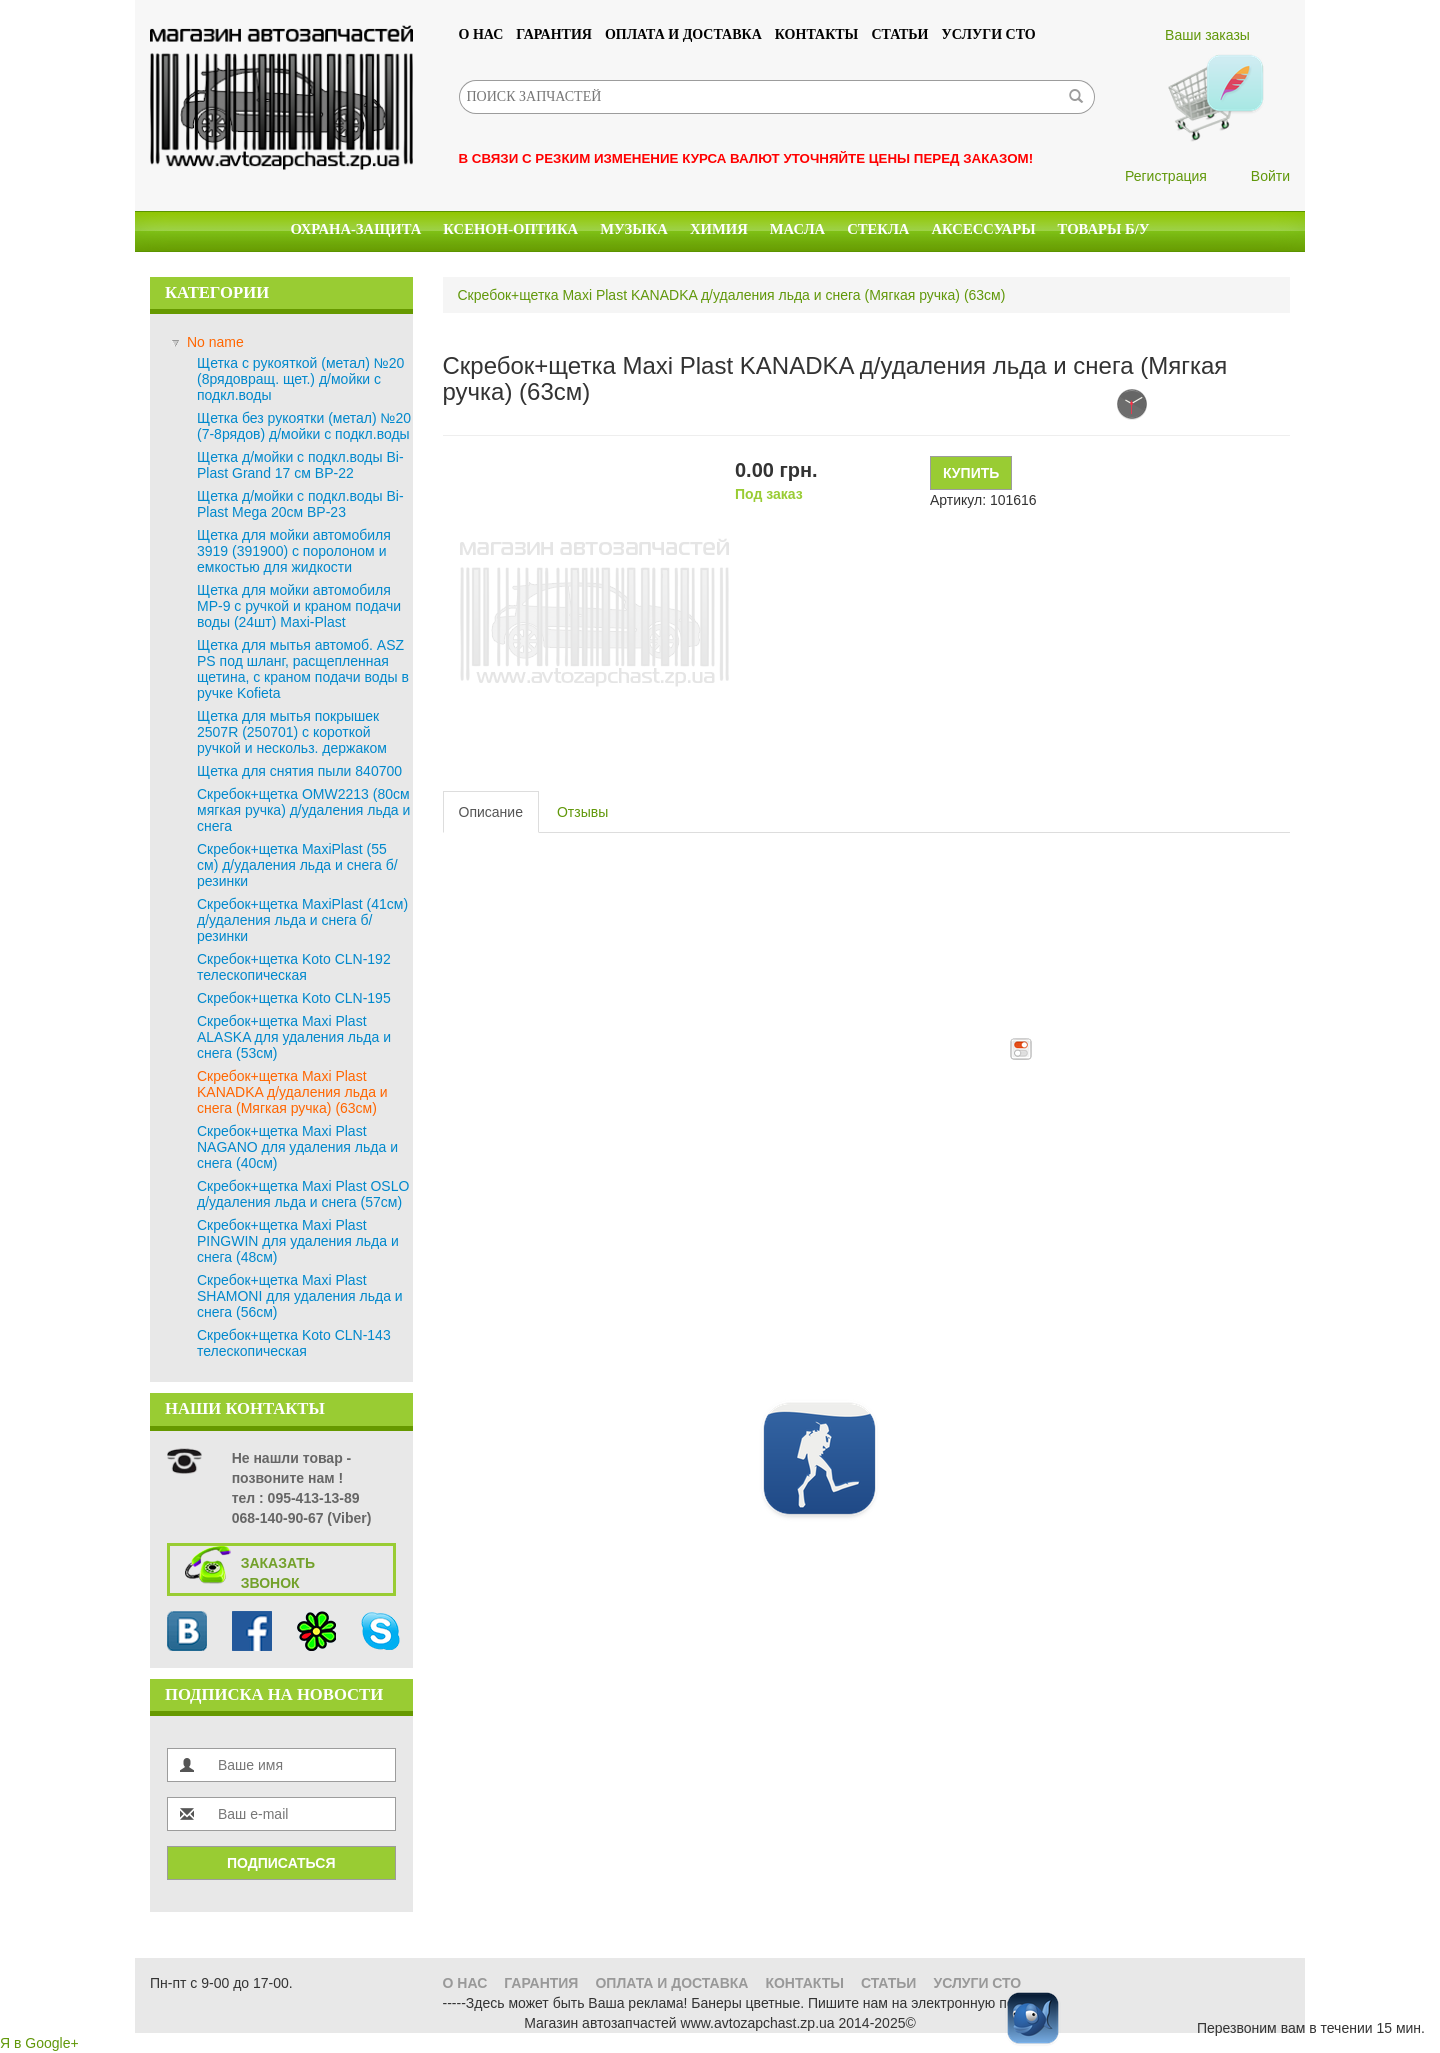 The image size is (1440, 2053). I want to click on open gnome tweaks settings, so click(1021, 1049).